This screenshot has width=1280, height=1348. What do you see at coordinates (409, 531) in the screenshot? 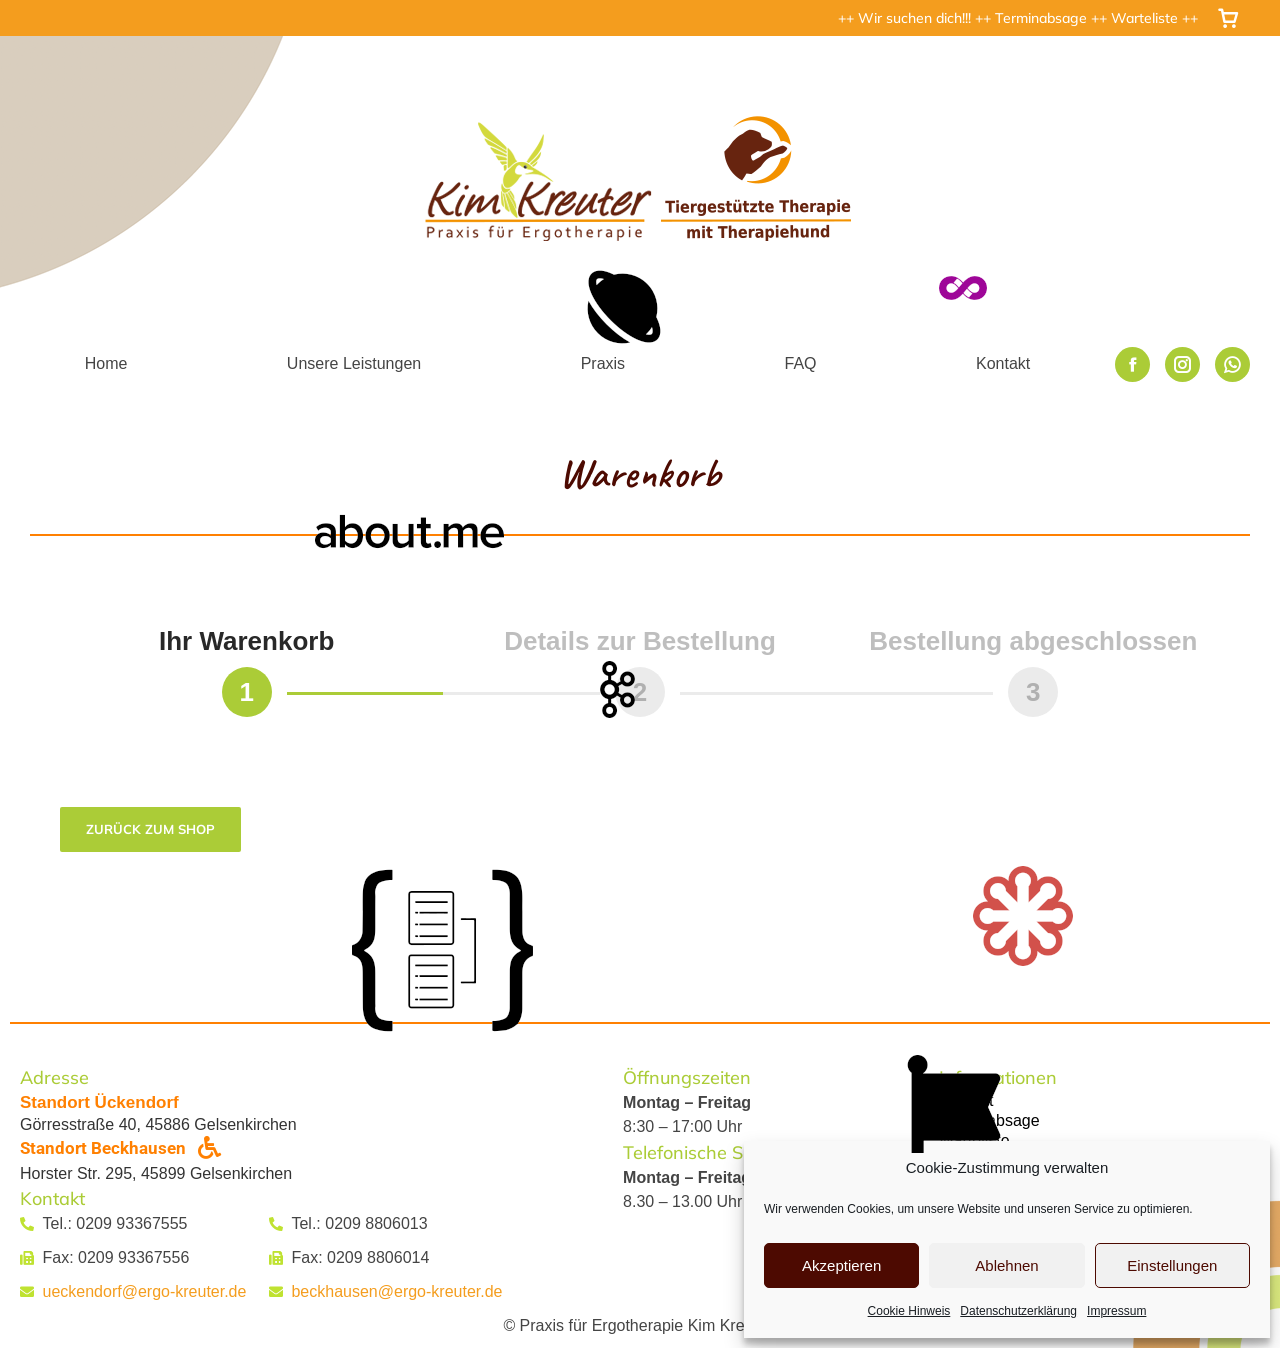
I see `visit your about.me profile` at bounding box center [409, 531].